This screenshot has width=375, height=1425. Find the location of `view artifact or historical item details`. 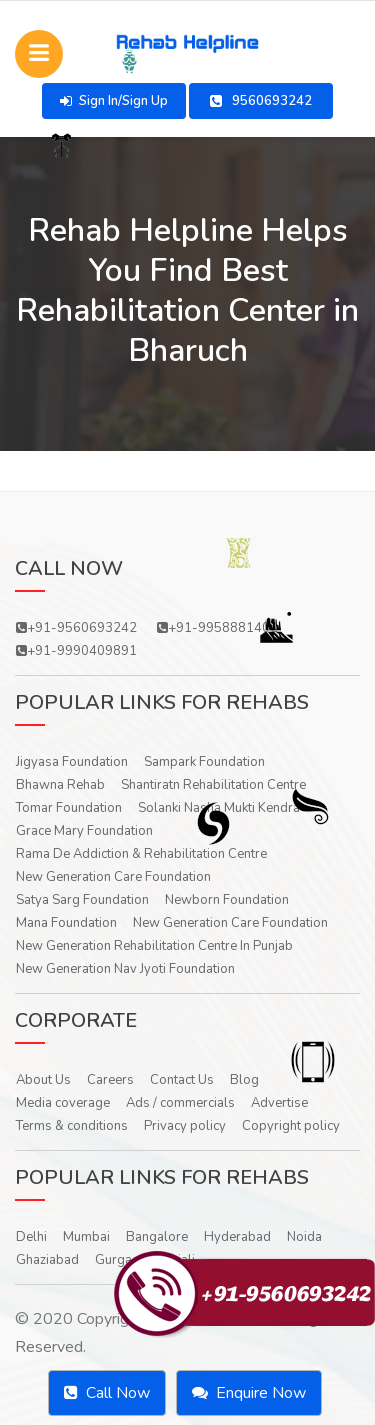

view artifact or historical item details is located at coordinates (129, 60).